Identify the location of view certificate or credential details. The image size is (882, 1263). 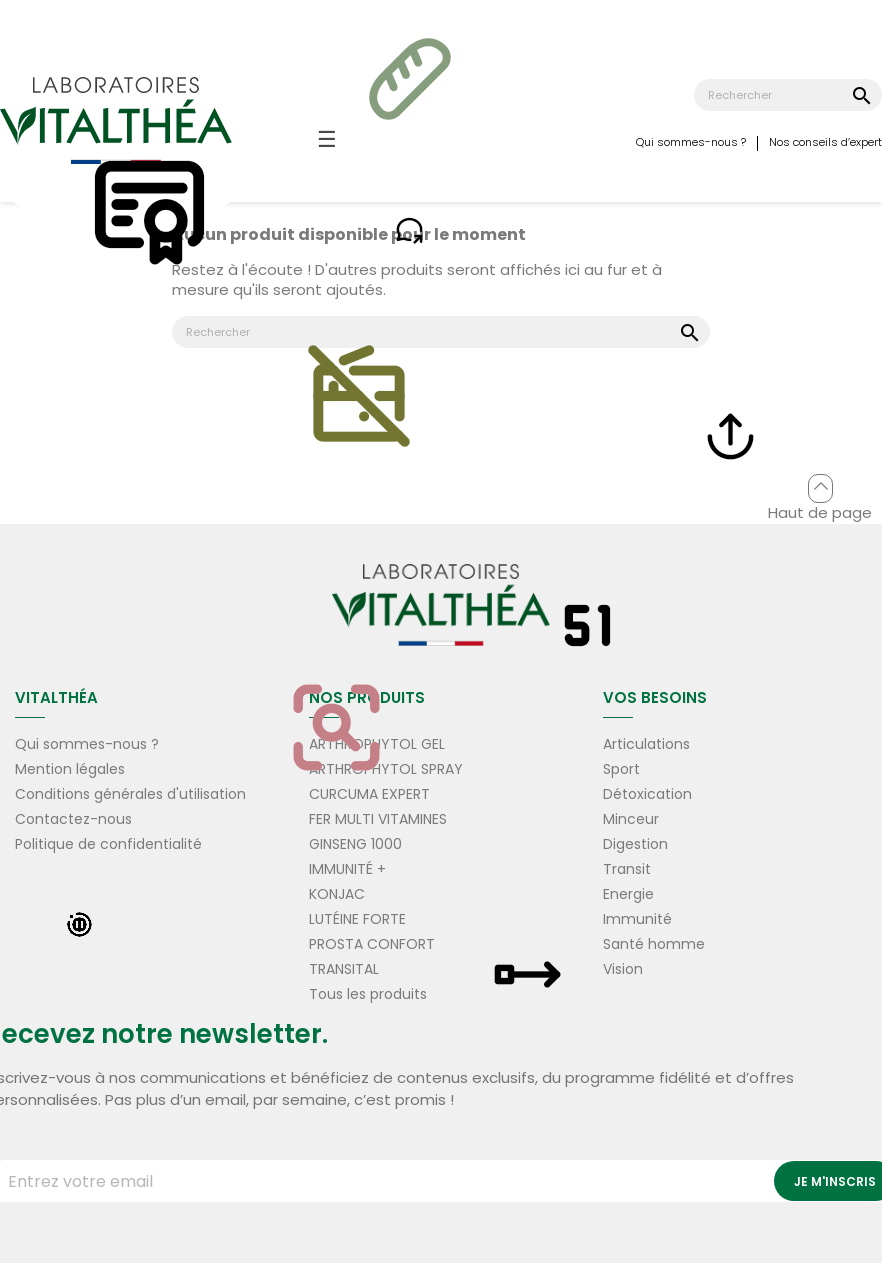
(149, 204).